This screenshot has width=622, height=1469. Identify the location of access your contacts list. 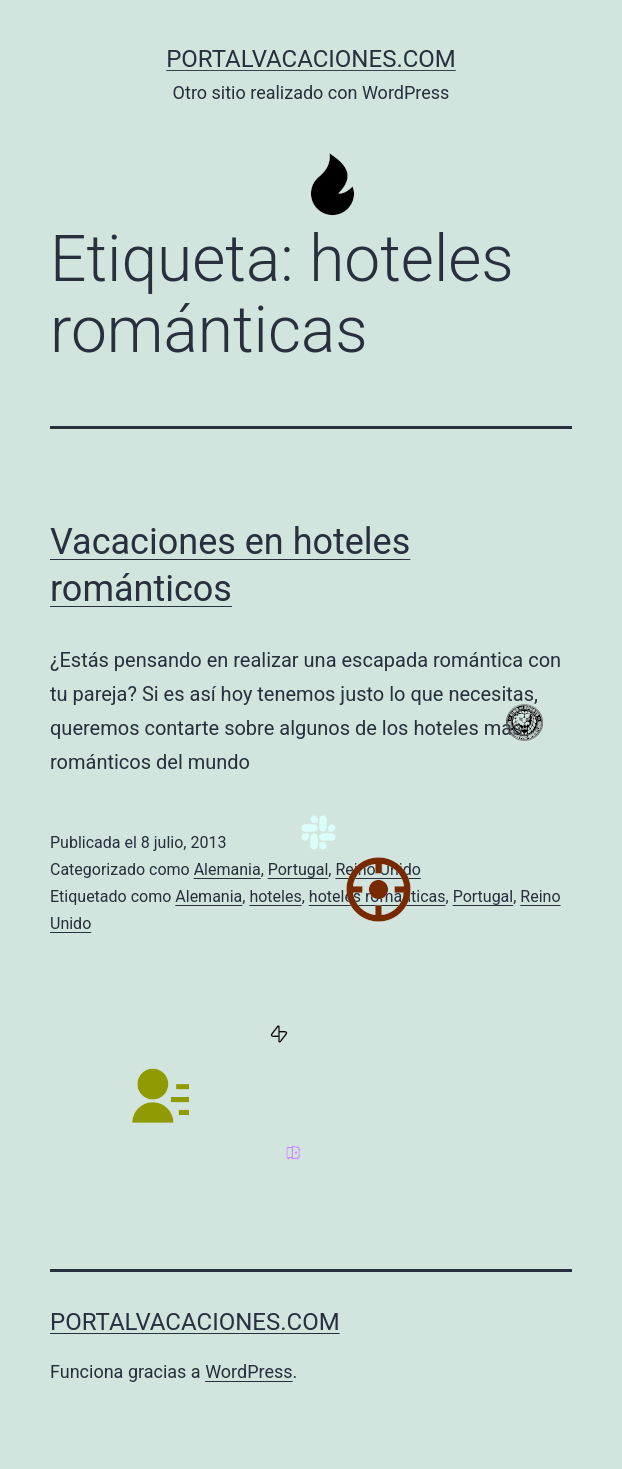
(158, 1097).